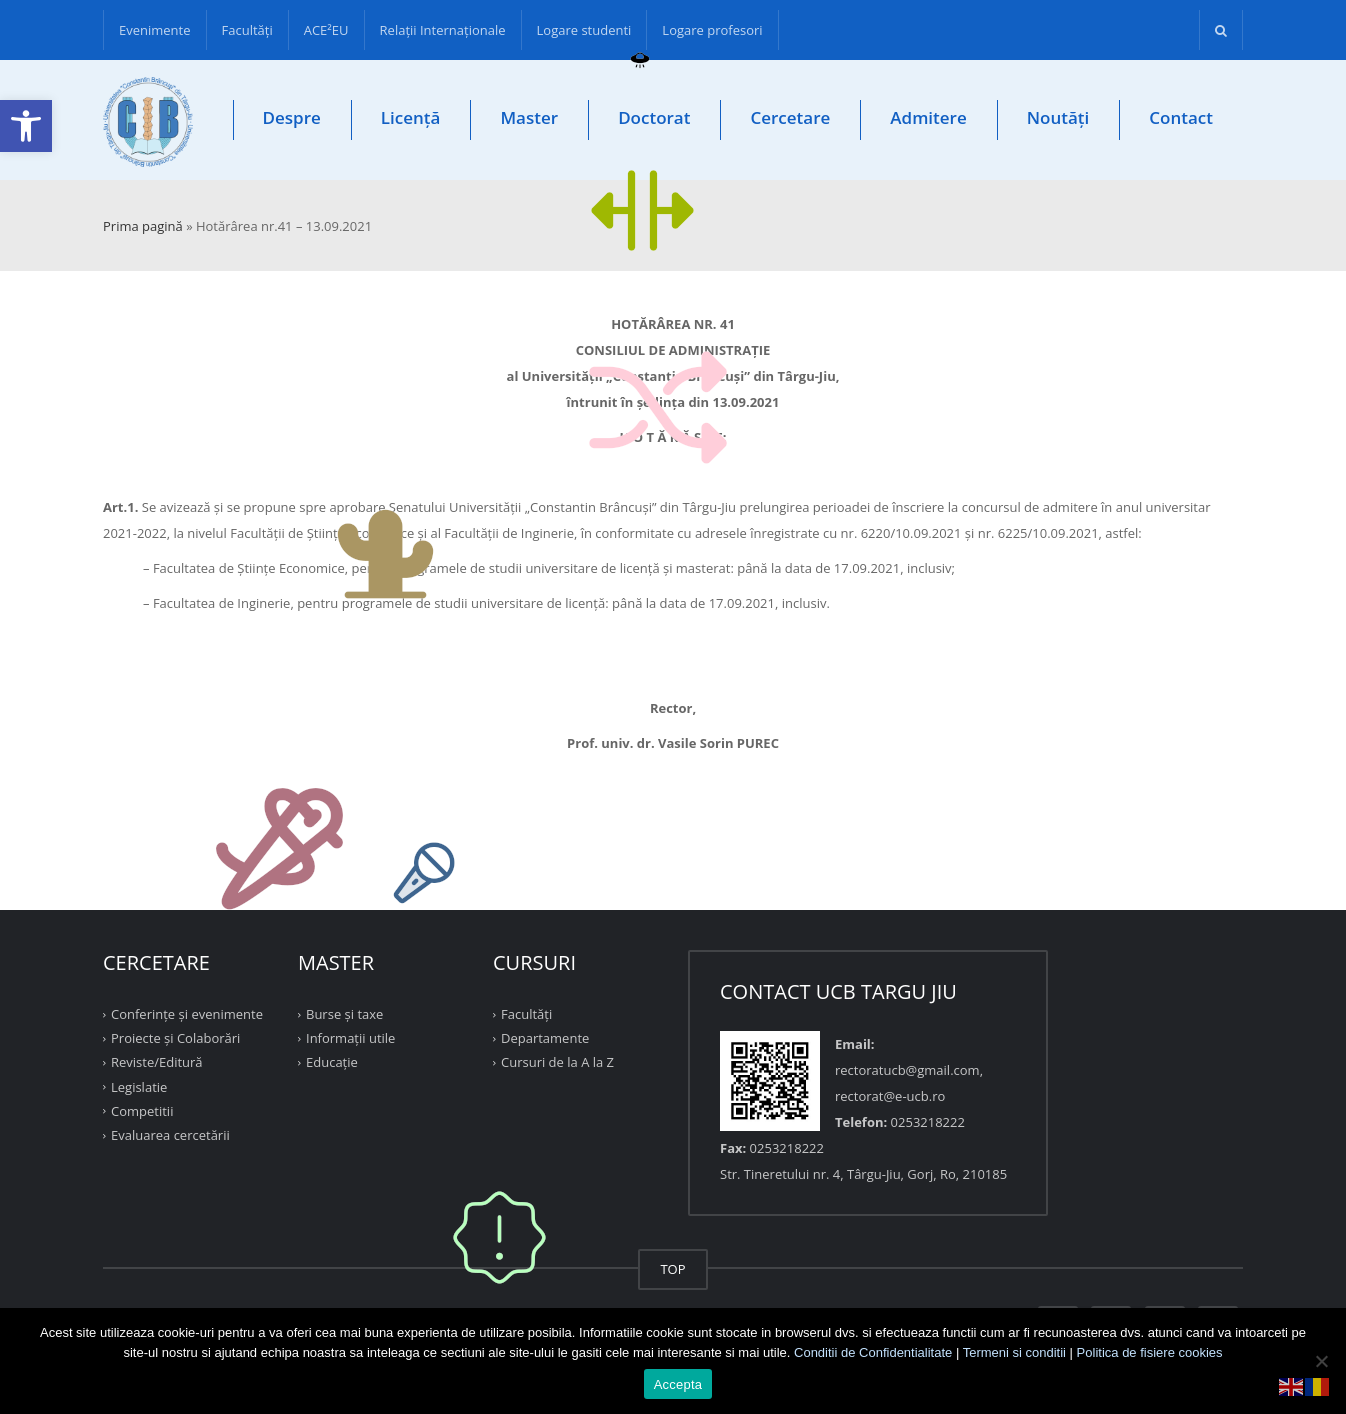 This screenshot has height=1414, width=1346. I want to click on access voice recording or audio input, so click(423, 874).